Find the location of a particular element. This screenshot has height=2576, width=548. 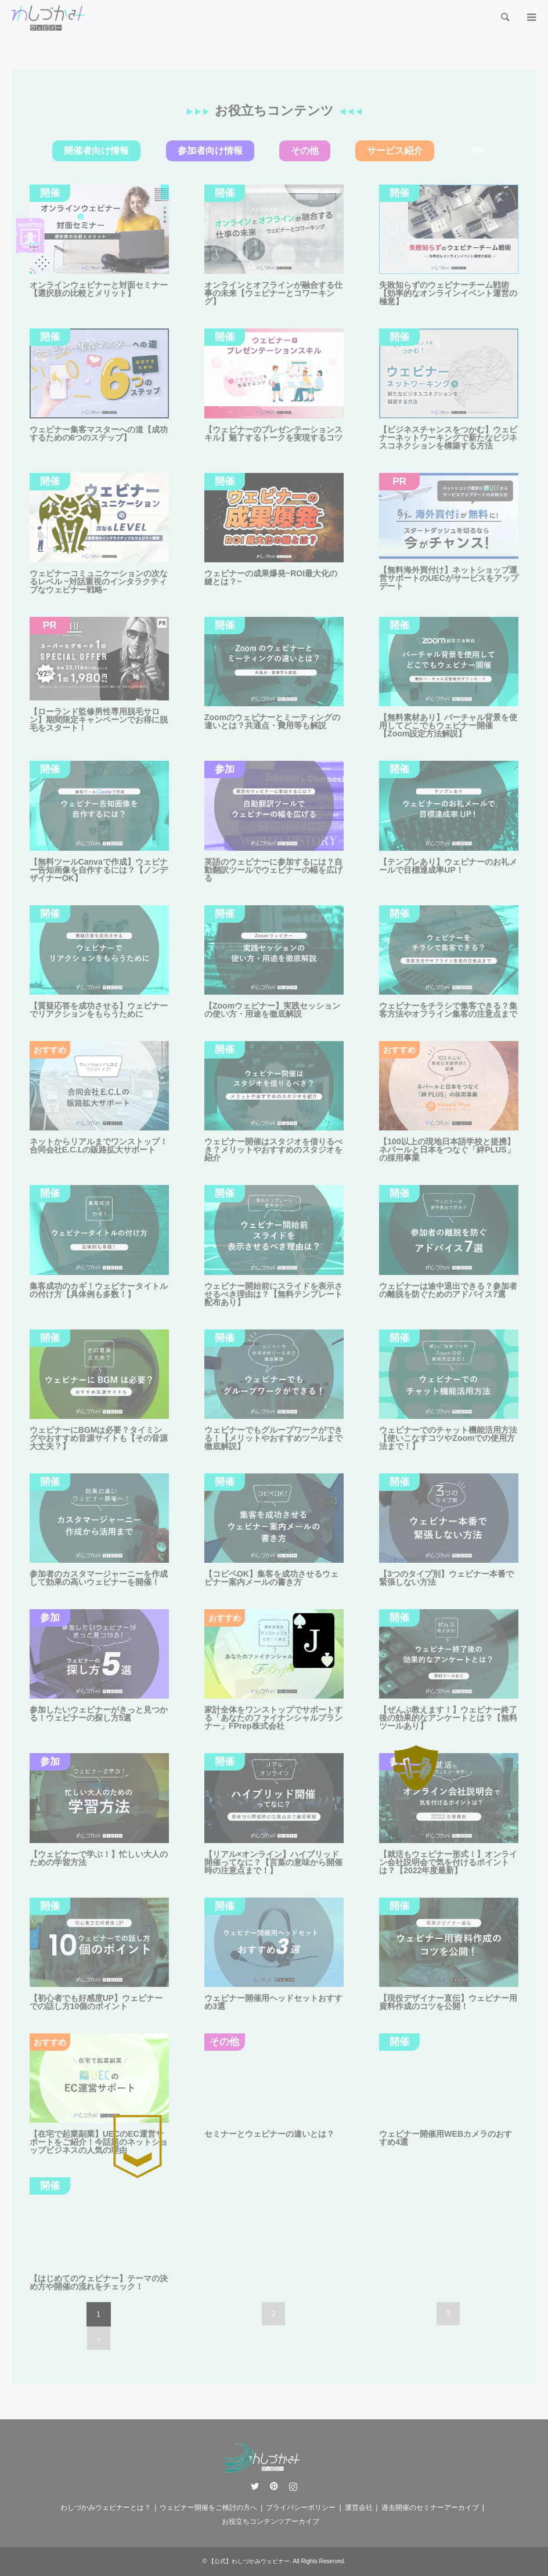

select gargoyle character or unit is located at coordinates (70, 523).